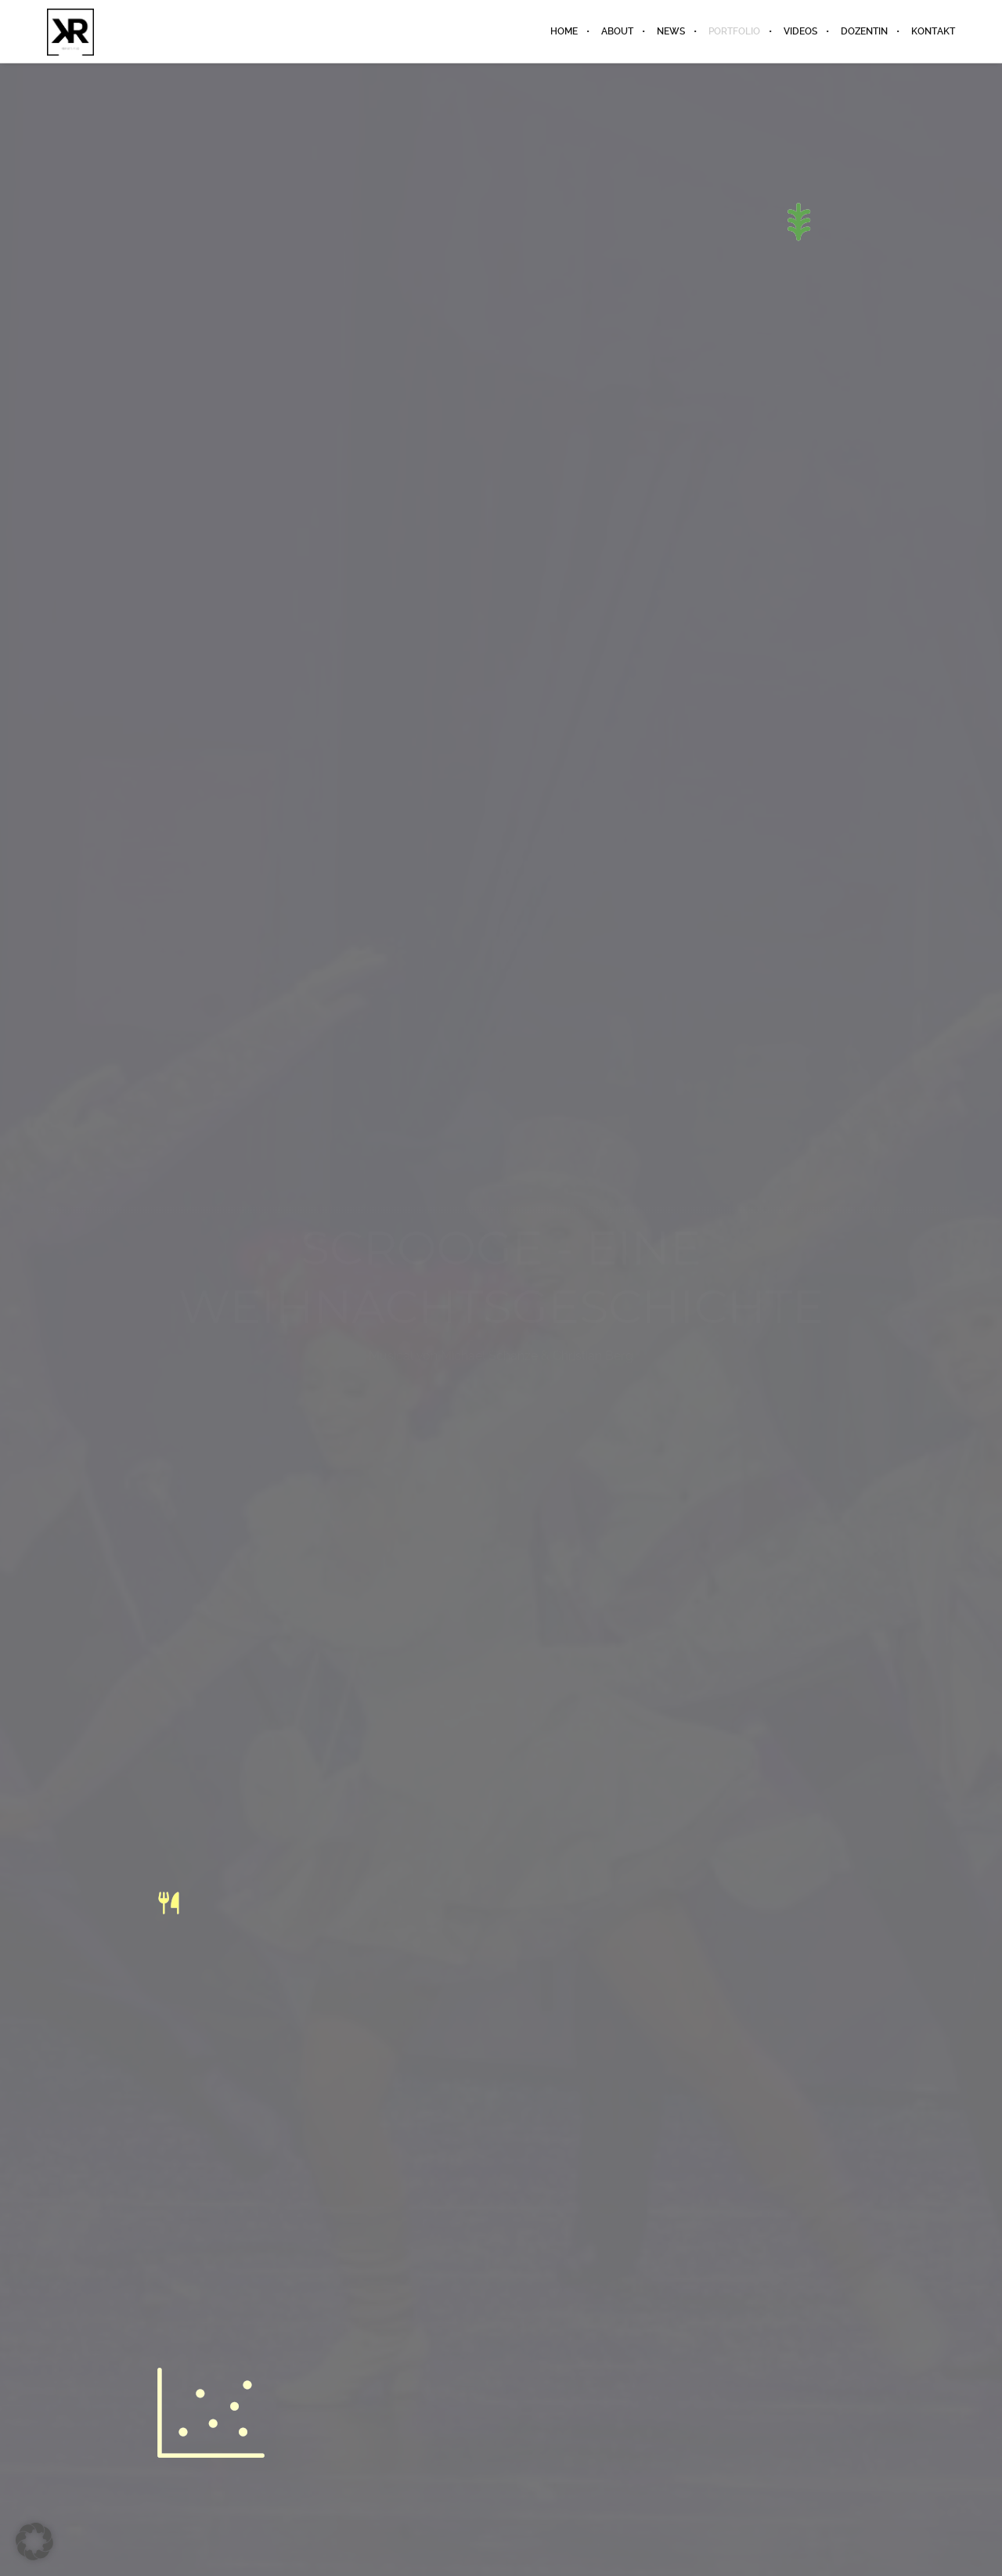 The image size is (1002, 2576). Describe the element at coordinates (211, 2412) in the screenshot. I see `view scatter plot data` at that location.